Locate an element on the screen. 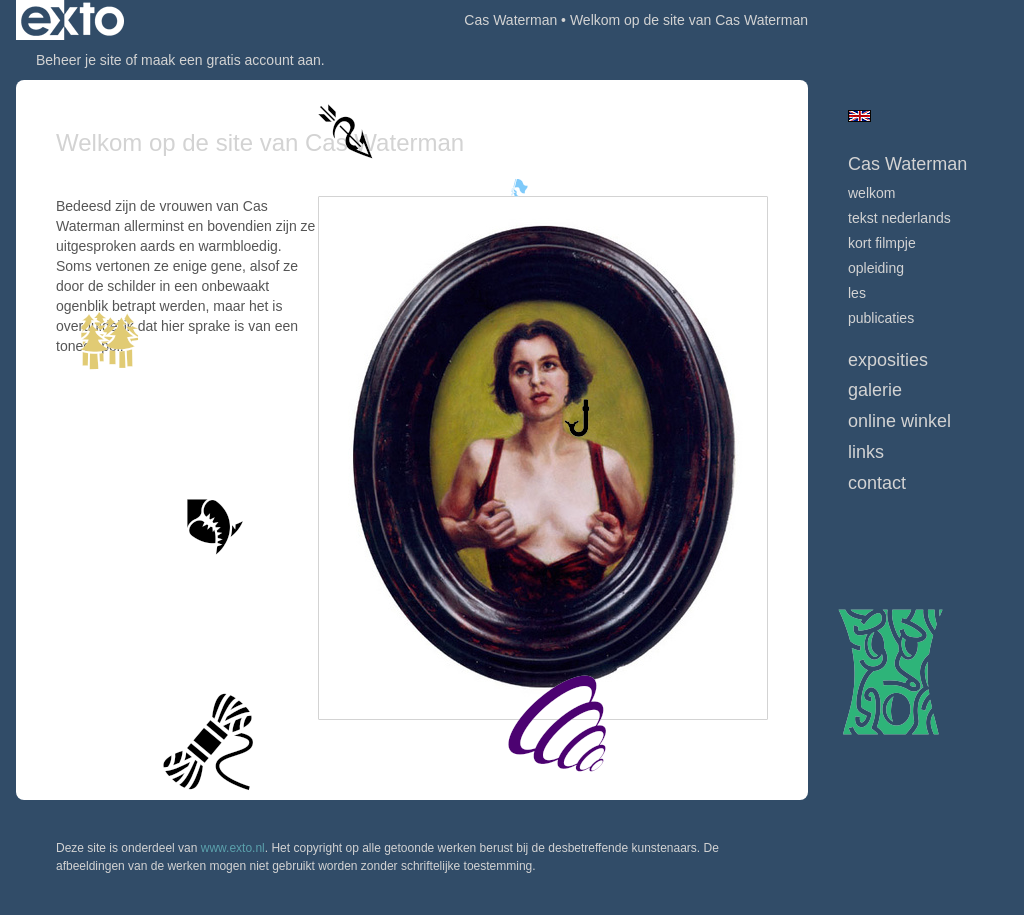 The image size is (1024, 915). represents a forest spirit or nature character in a game is located at coordinates (891, 672).